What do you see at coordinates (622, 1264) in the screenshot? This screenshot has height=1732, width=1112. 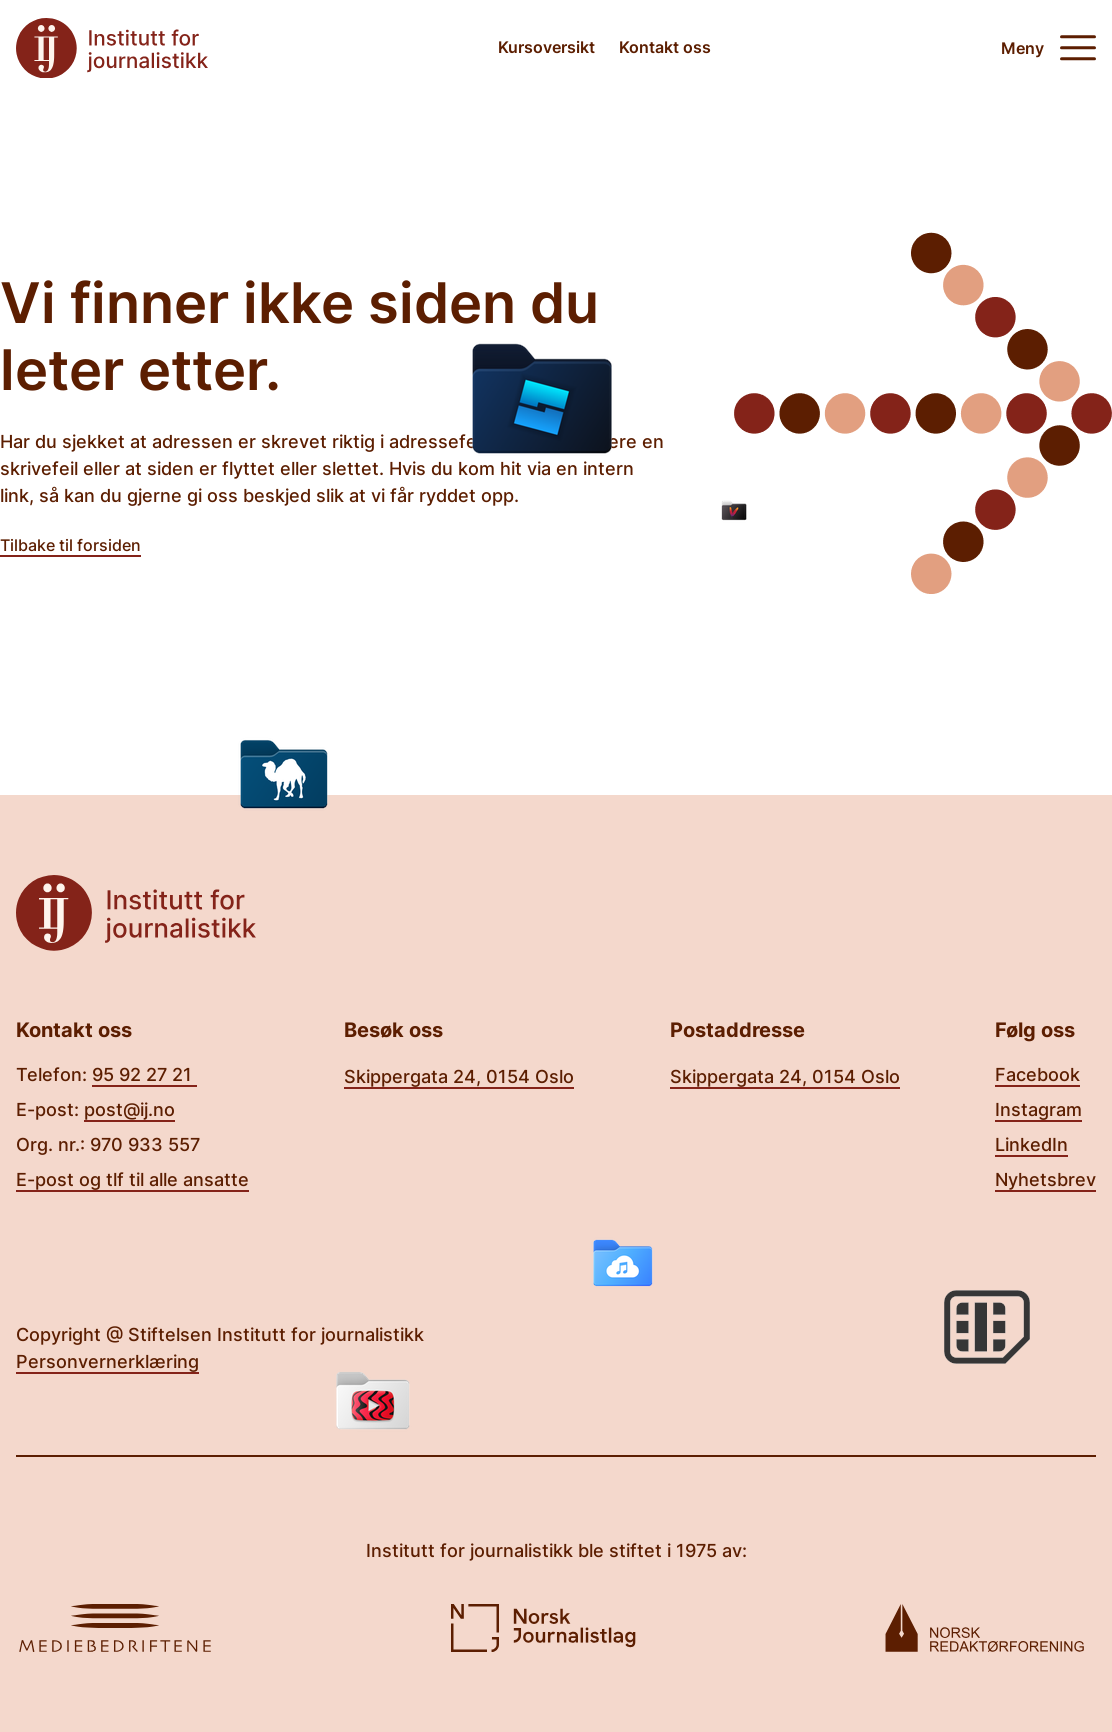 I see `open folder containing downloaded youtube audio files` at bounding box center [622, 1264].